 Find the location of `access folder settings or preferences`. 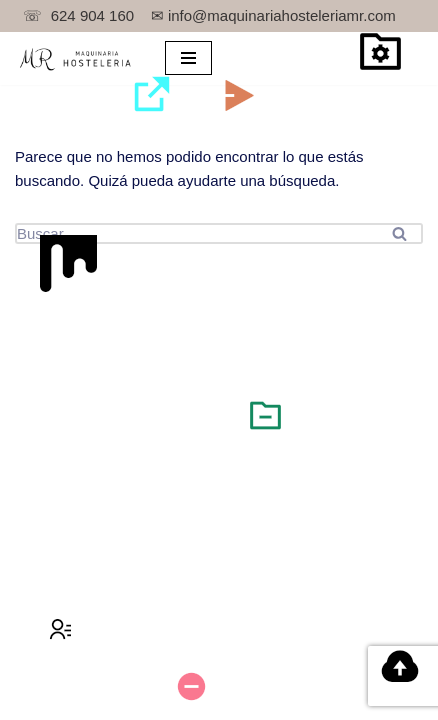

access folder settings or preferences is located at coordinates (380, 51).